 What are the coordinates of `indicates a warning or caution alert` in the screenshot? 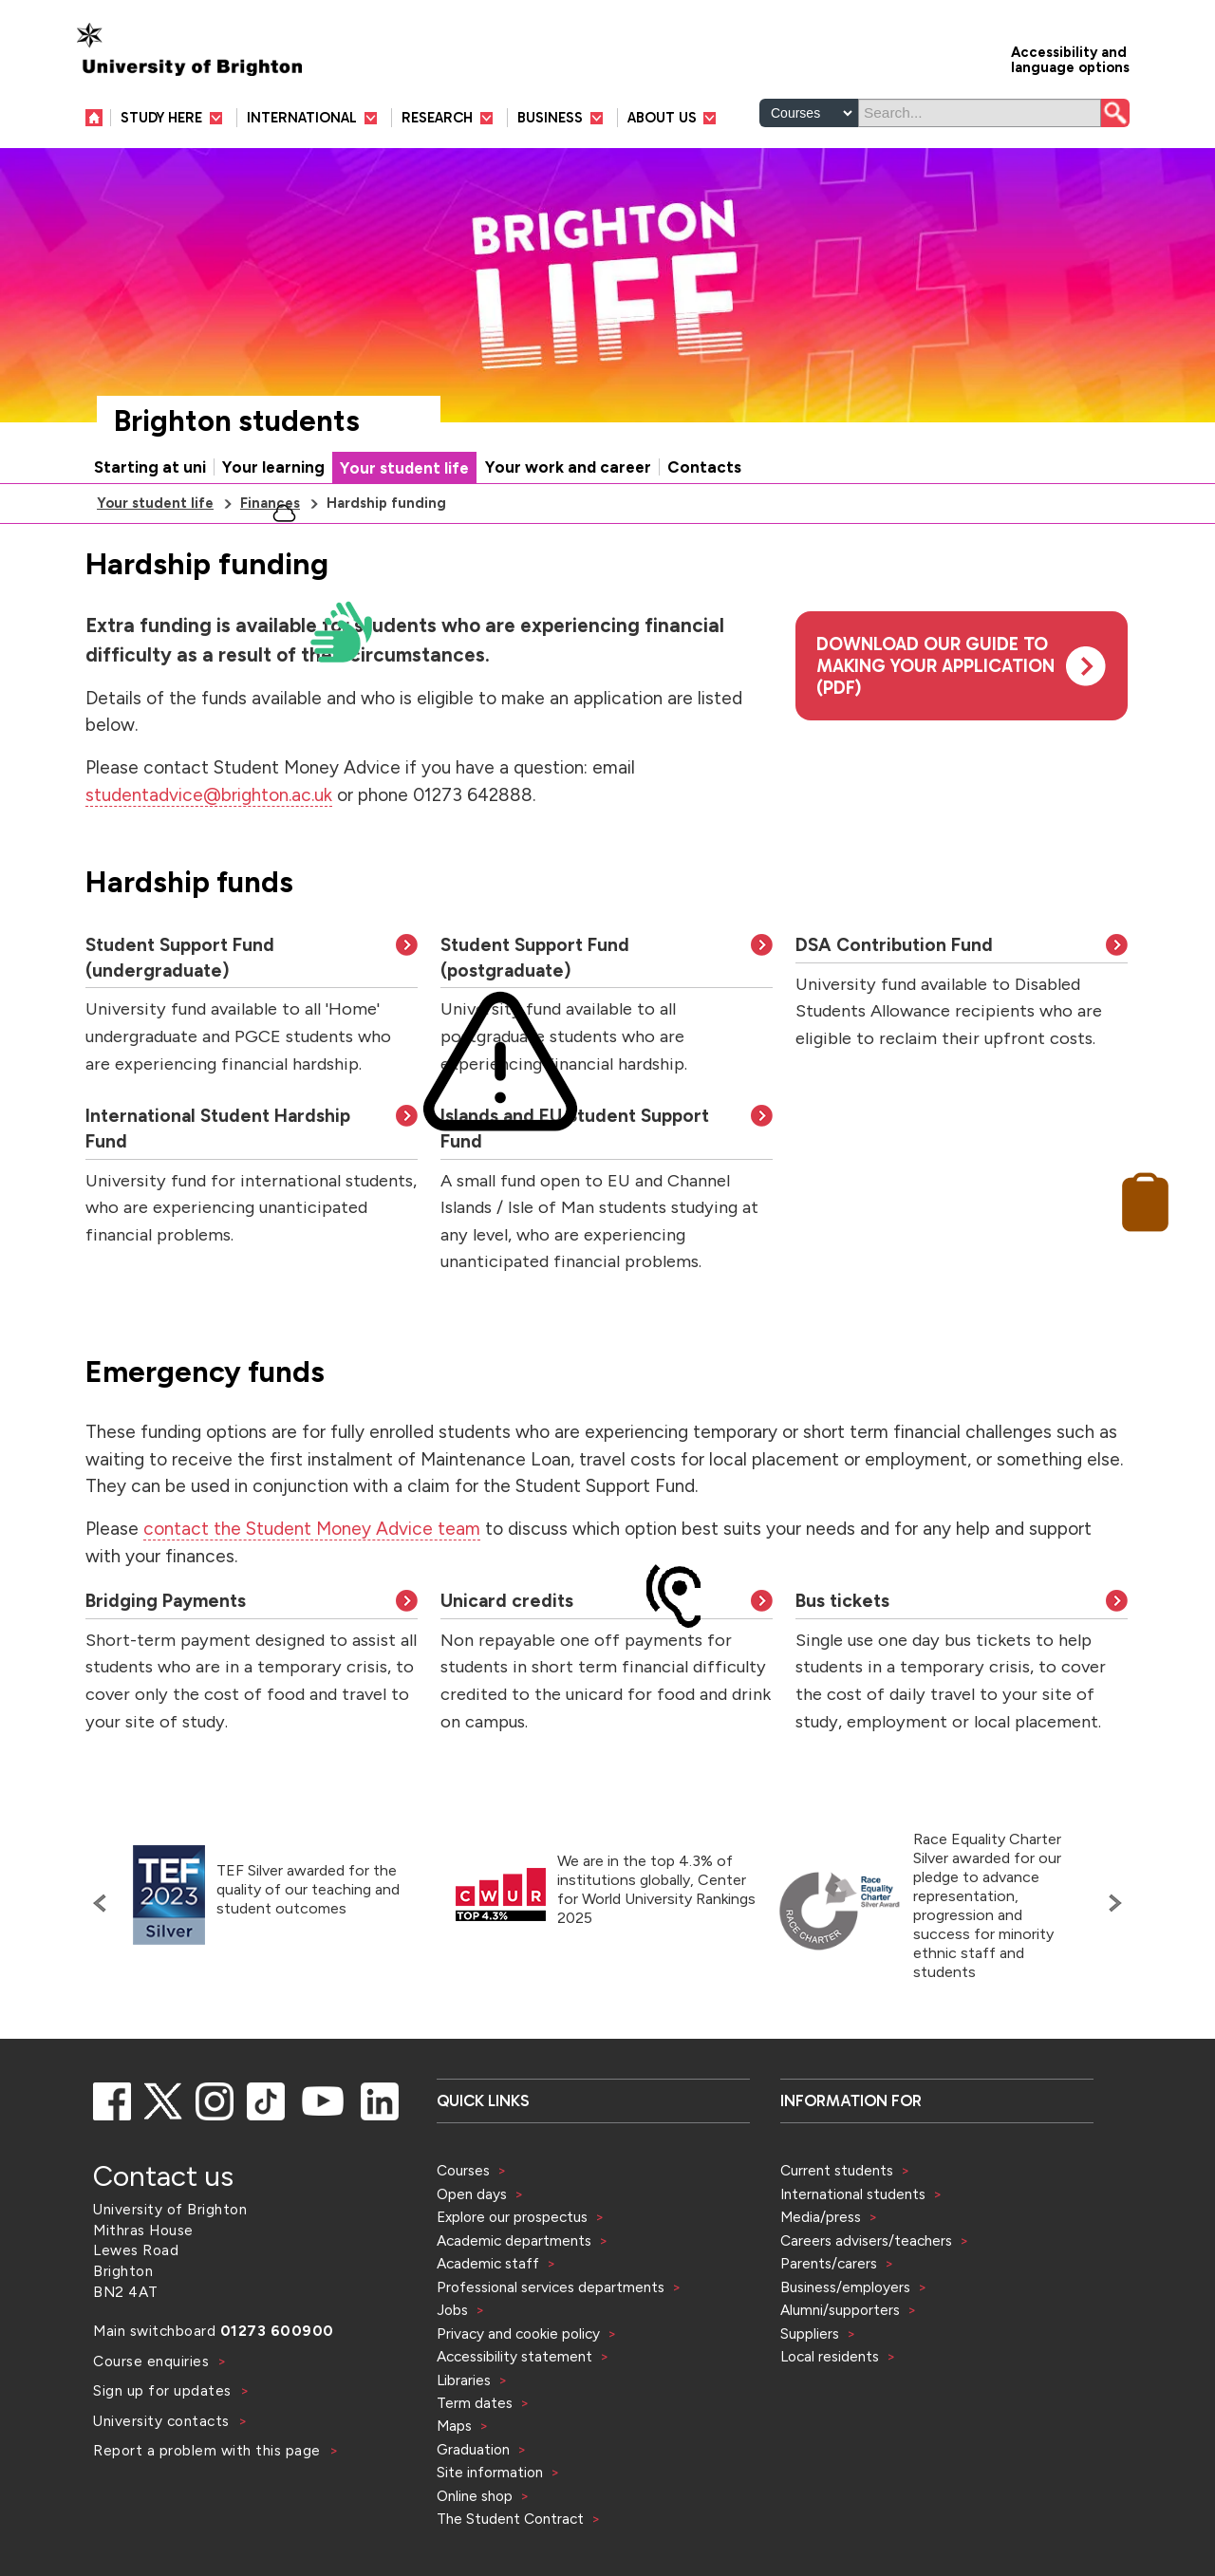 It's located at (500, 1070).